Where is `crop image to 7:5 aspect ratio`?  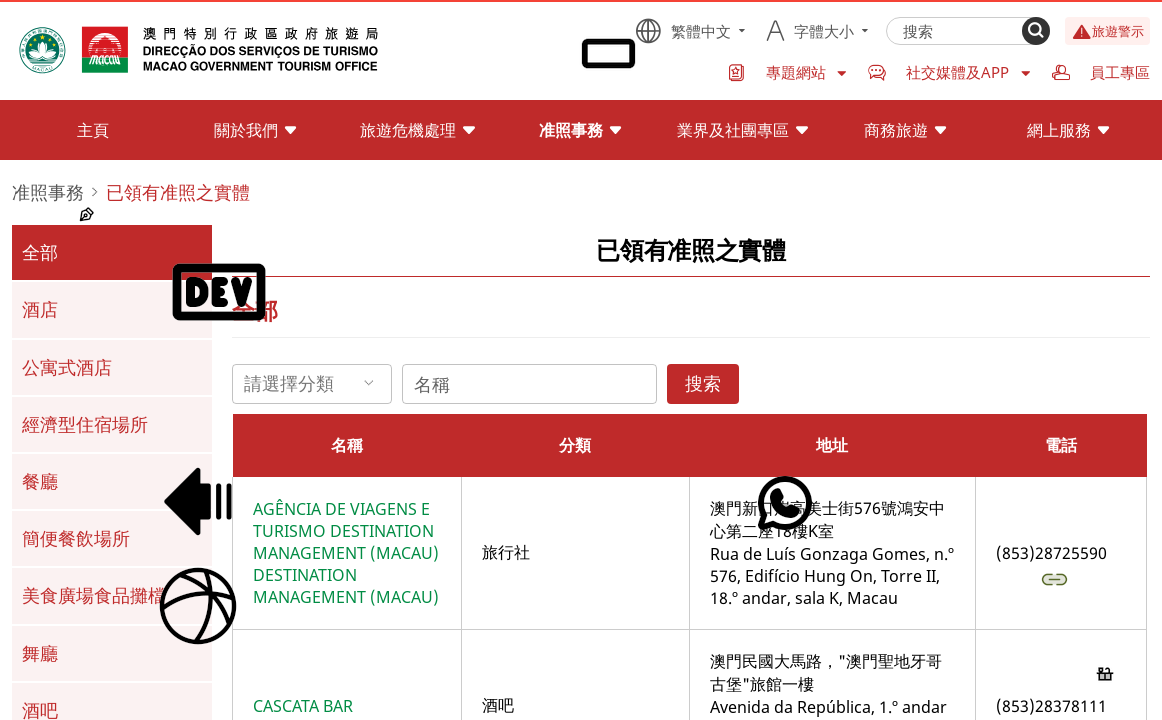 crop image to 7:5 aspect ratio is located at coordinates (608, 53).